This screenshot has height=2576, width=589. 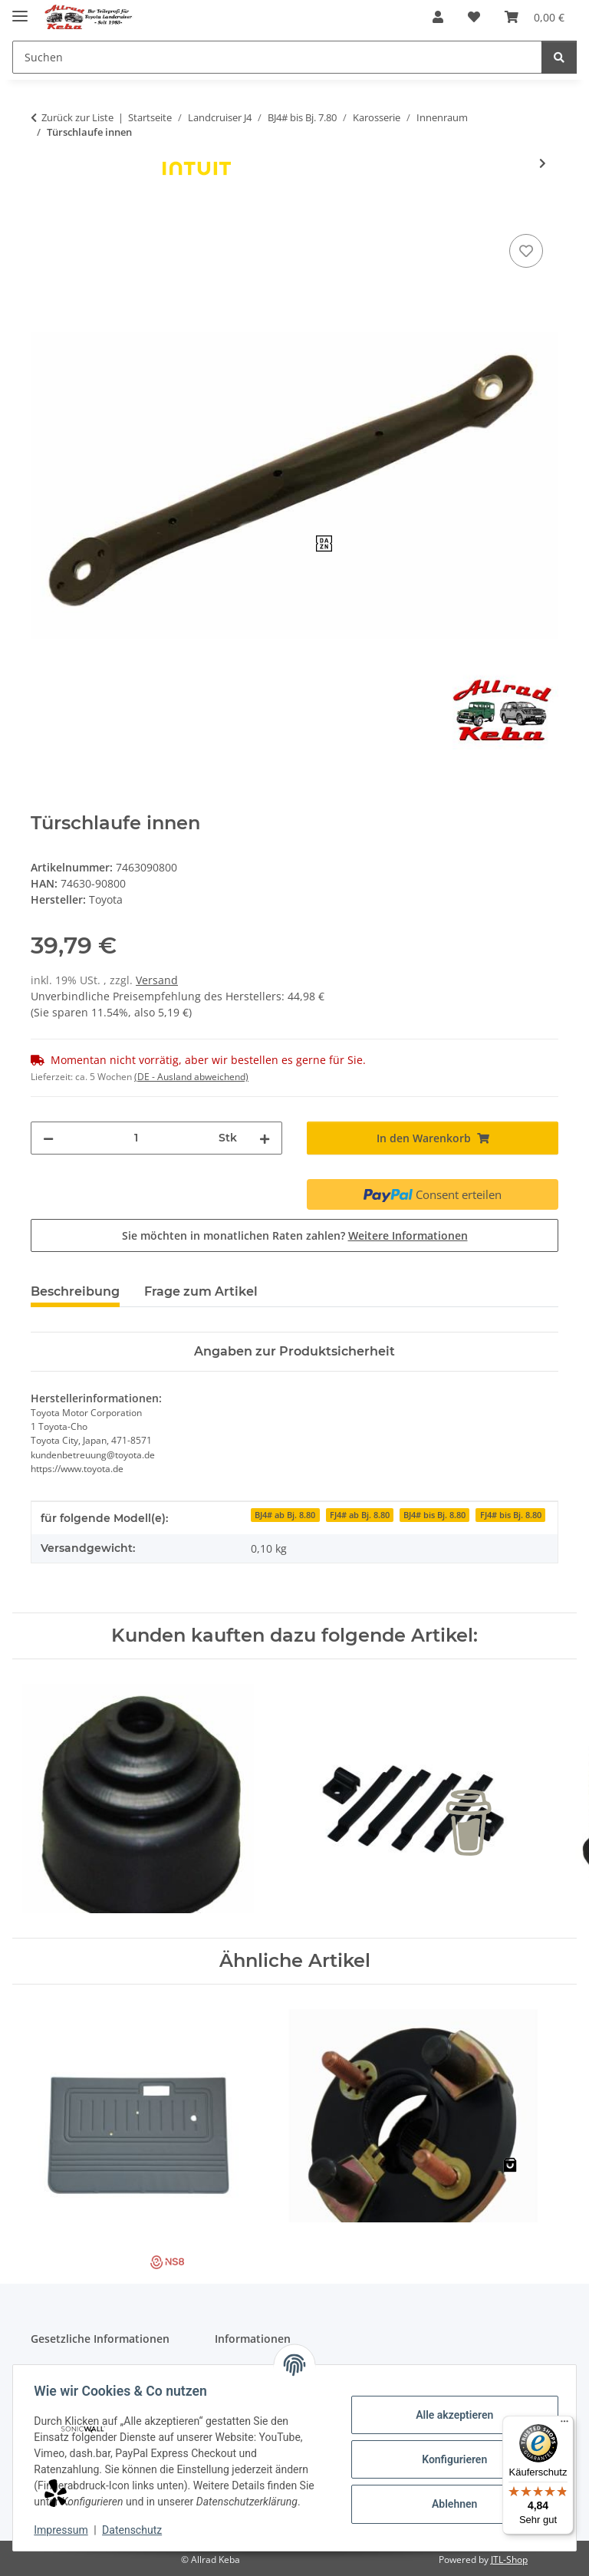 What do you see at coordinates (196, 168) in the screenshot?
I see `intuit company logo` at bounding box center [196, 168].